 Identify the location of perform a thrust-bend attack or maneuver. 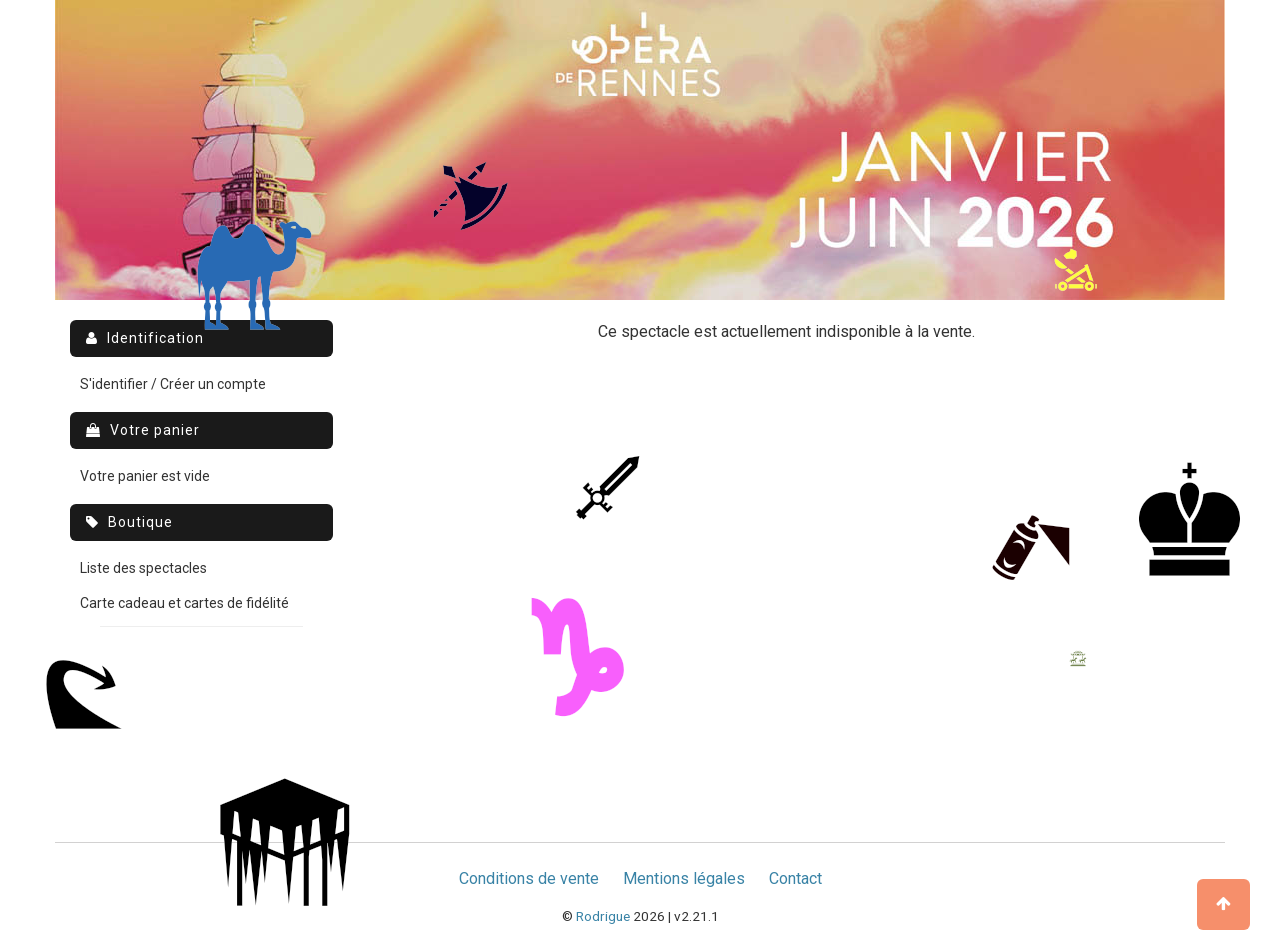
(84, 692).